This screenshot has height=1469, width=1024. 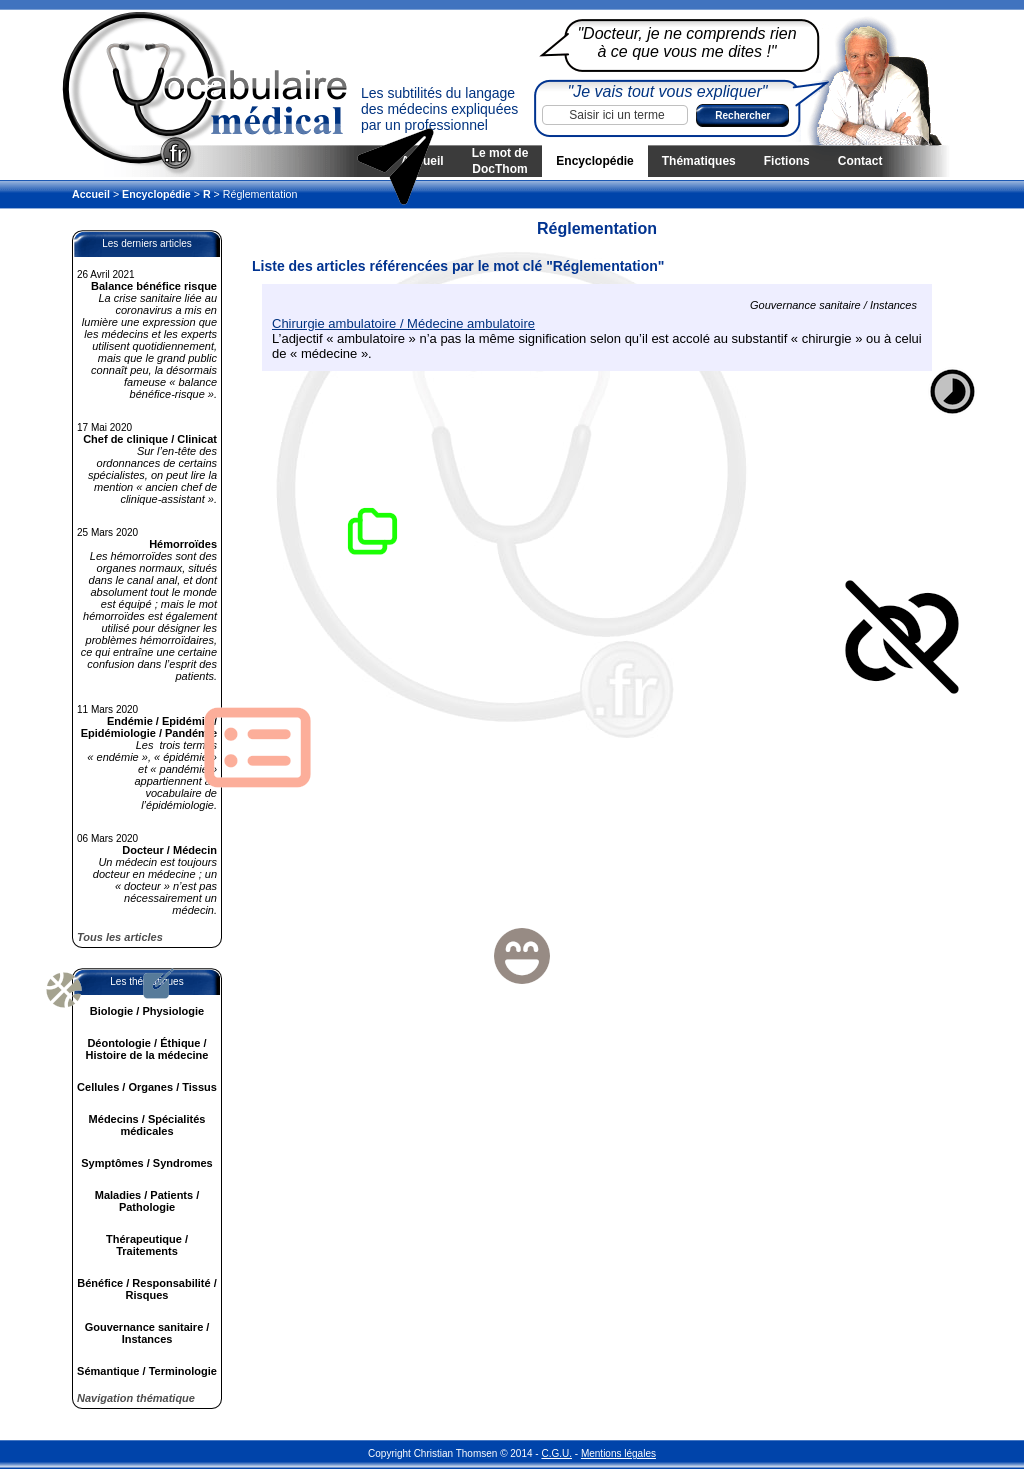 I want to click on access timelapse camera mode, so click(x=952, y=391).